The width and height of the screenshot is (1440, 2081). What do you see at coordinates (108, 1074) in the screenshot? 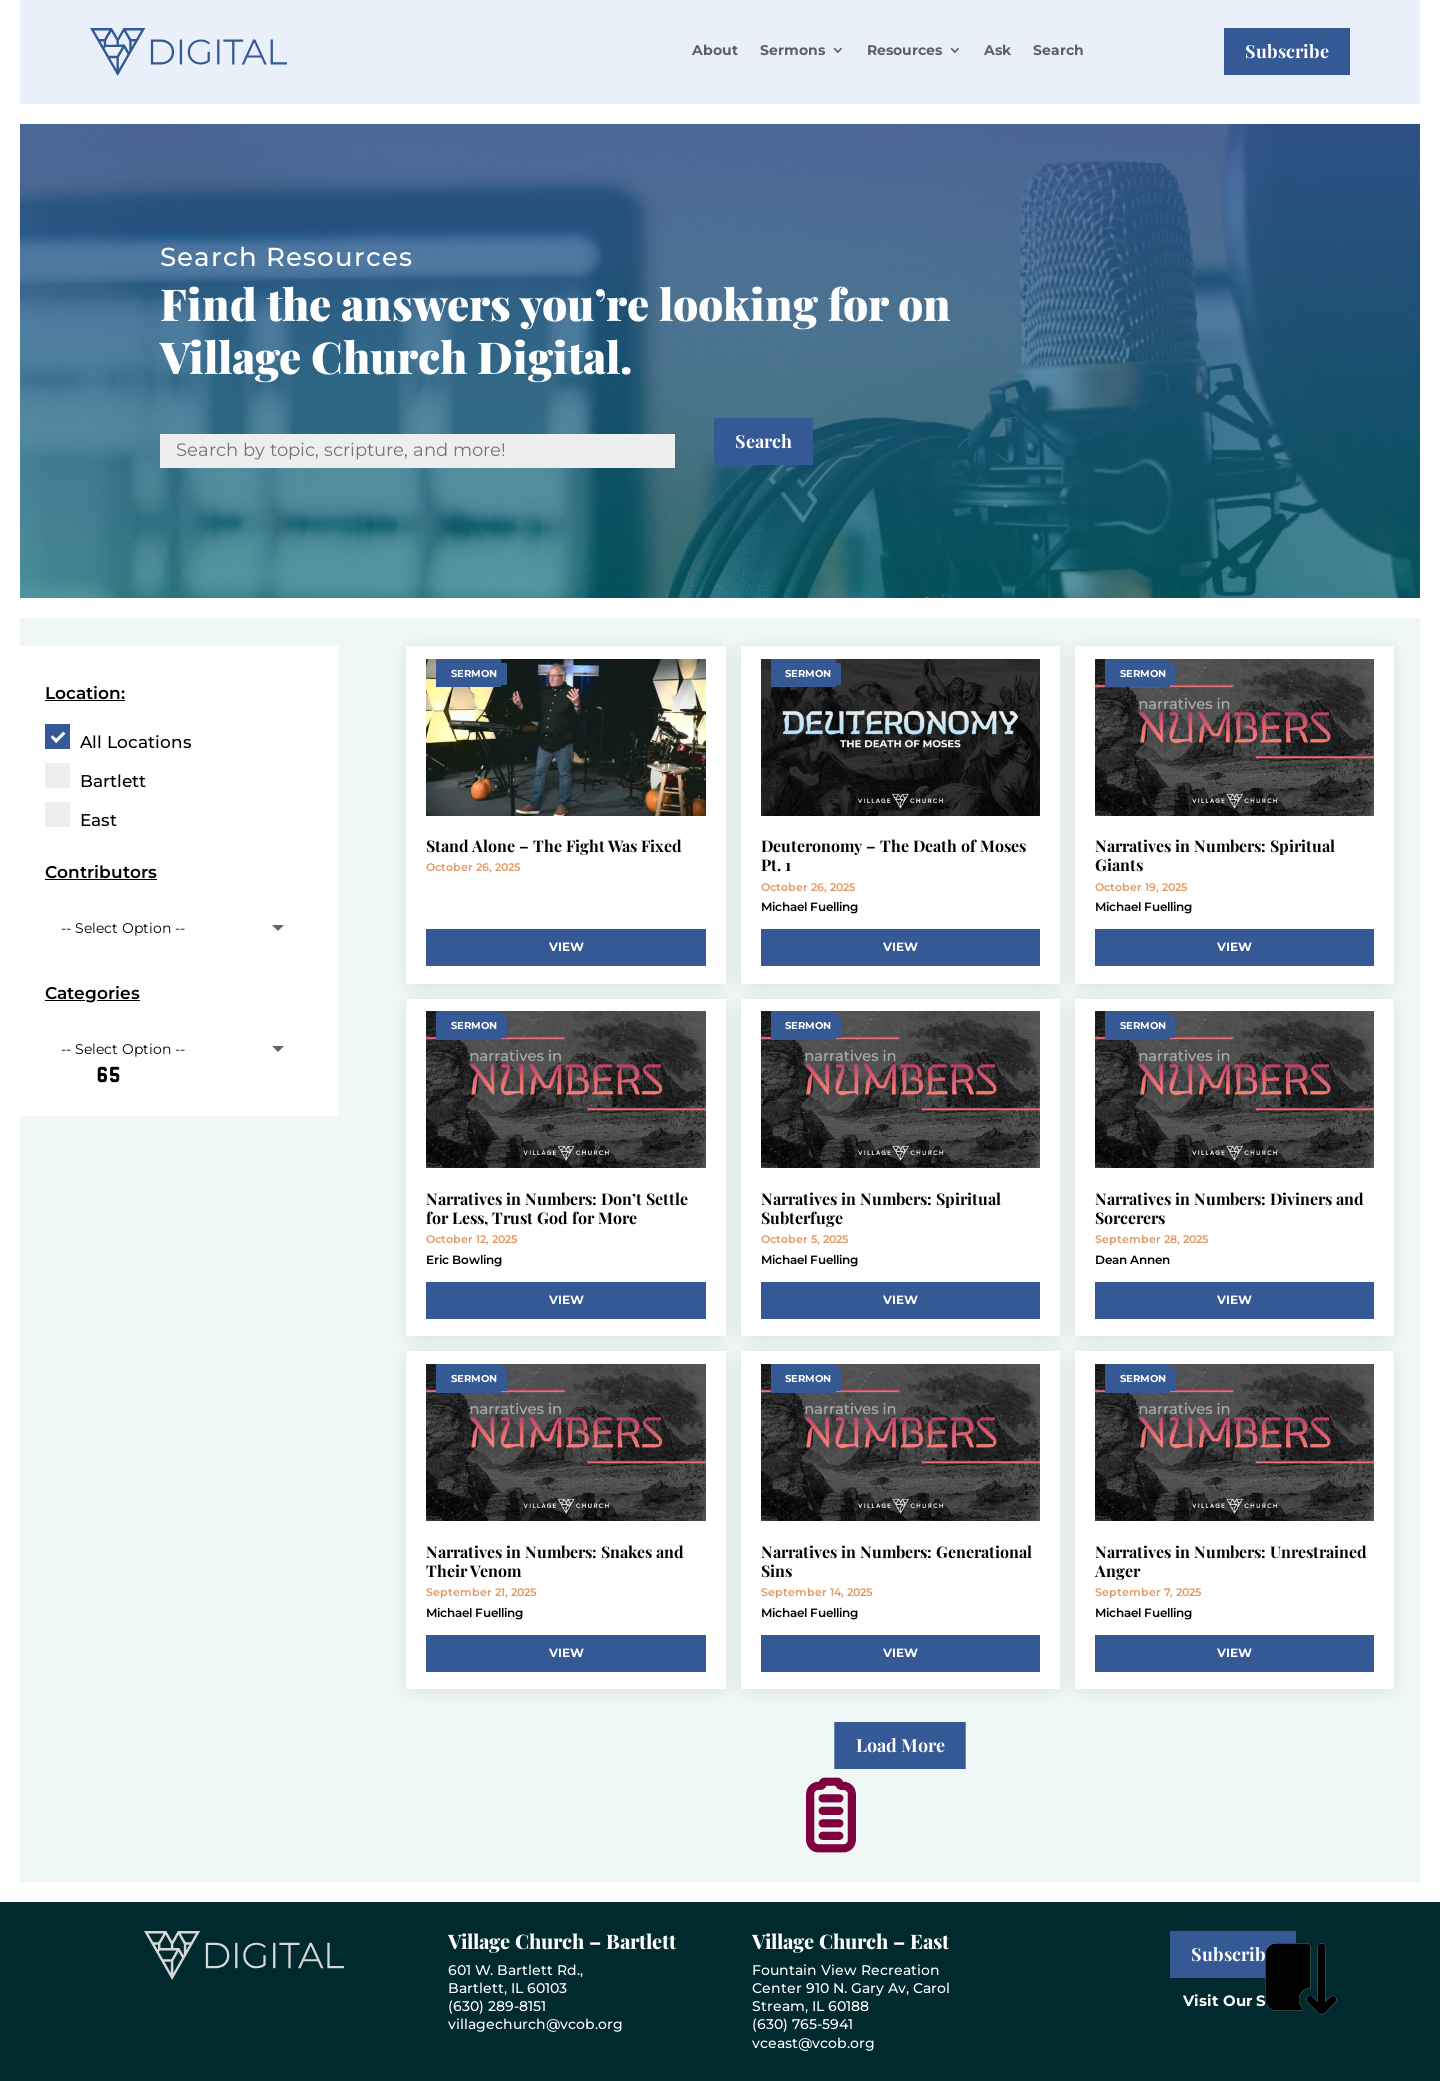
I see `displays the number 65 as a label or badge` at bounding box center [108, 1074].